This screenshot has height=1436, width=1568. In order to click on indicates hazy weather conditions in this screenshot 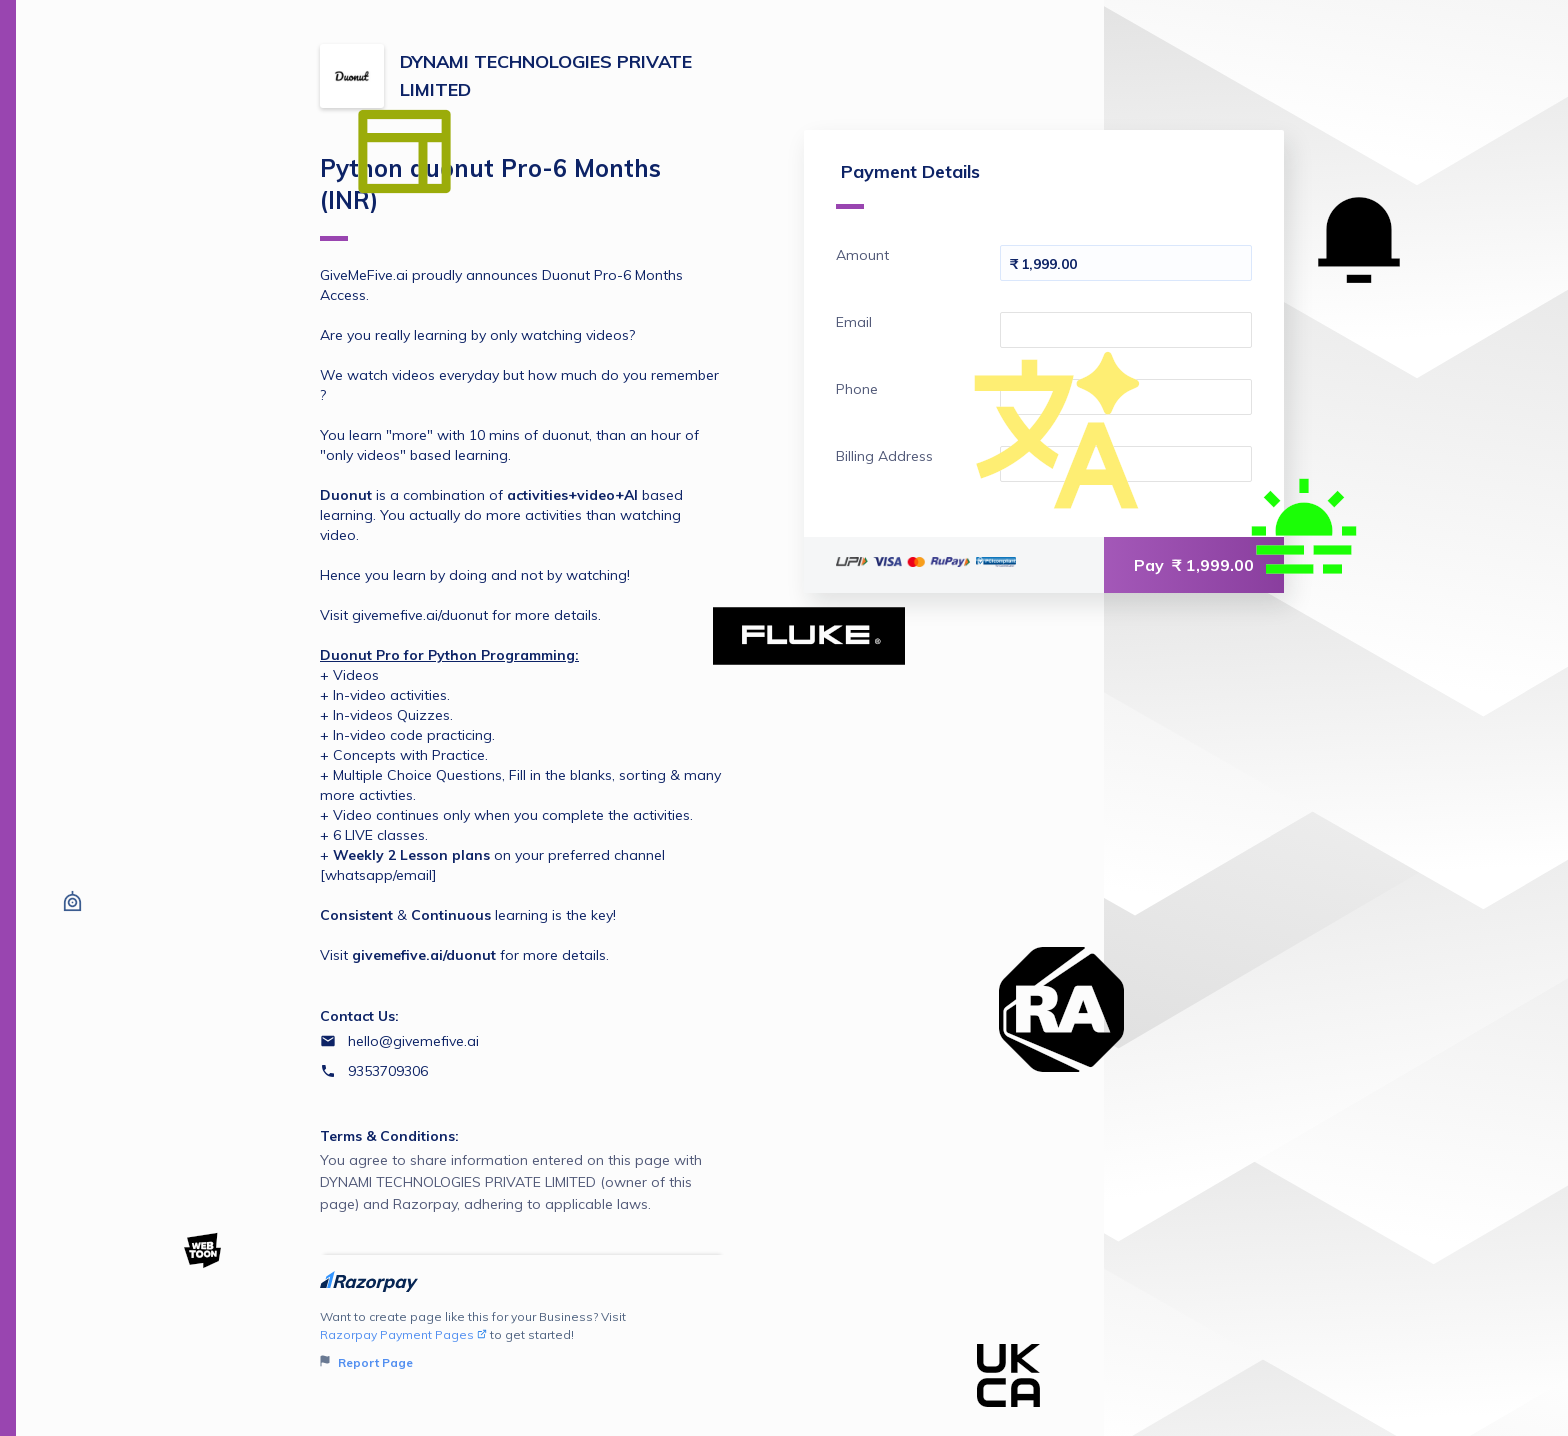, I will do `click(1304, 531)`.